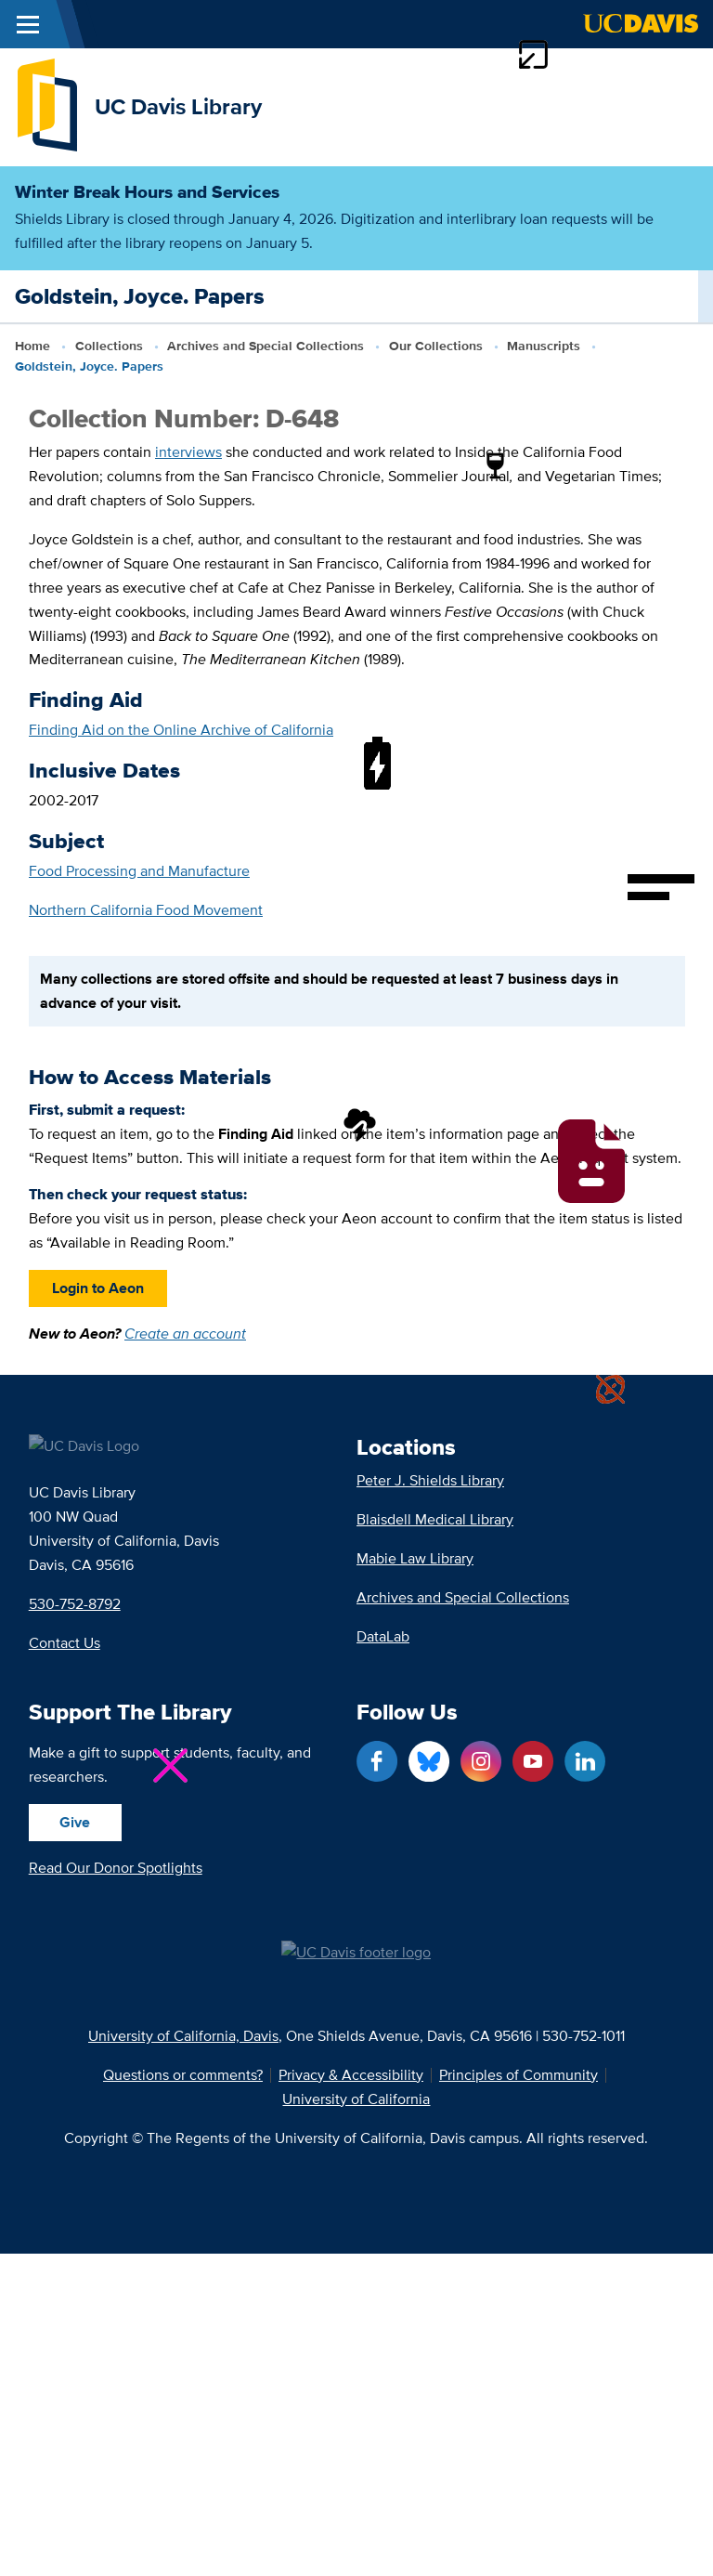  What do you see at coordinates (377, 763) in the screenshot?
I see `indicates battery is fully charged while connected to power` at bounding box center [377, 763].